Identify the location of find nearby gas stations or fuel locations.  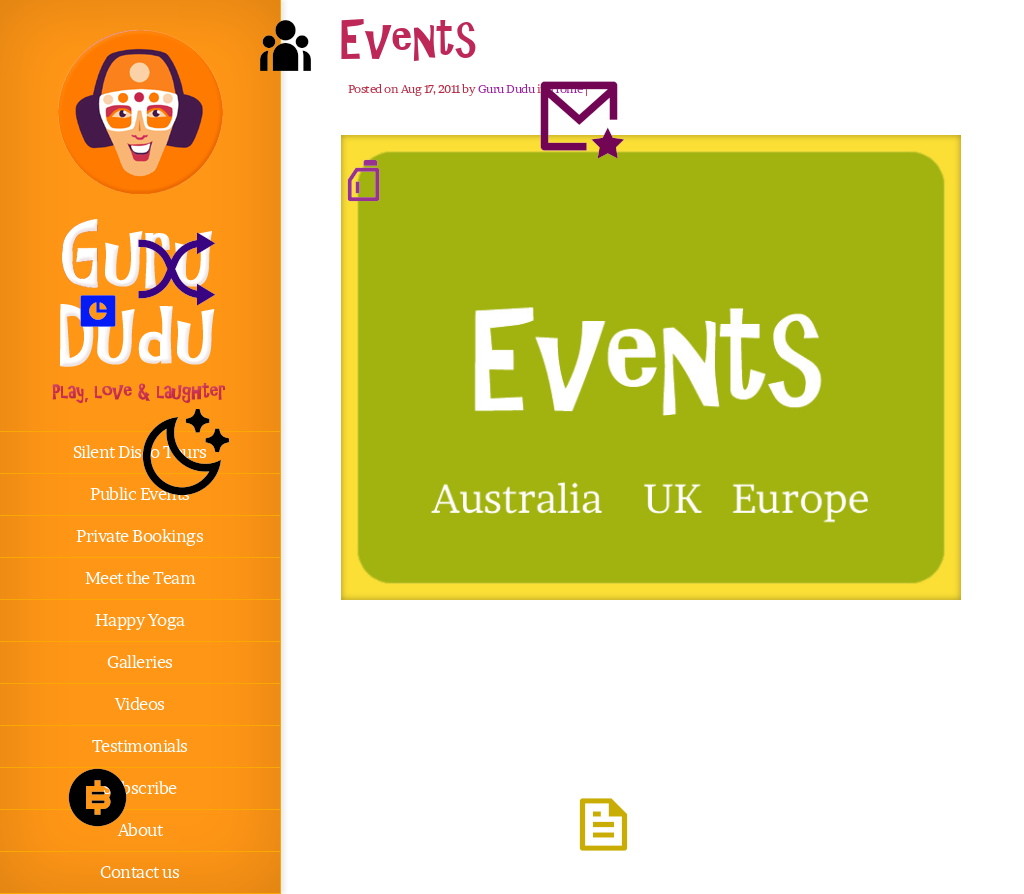
(363, 181).